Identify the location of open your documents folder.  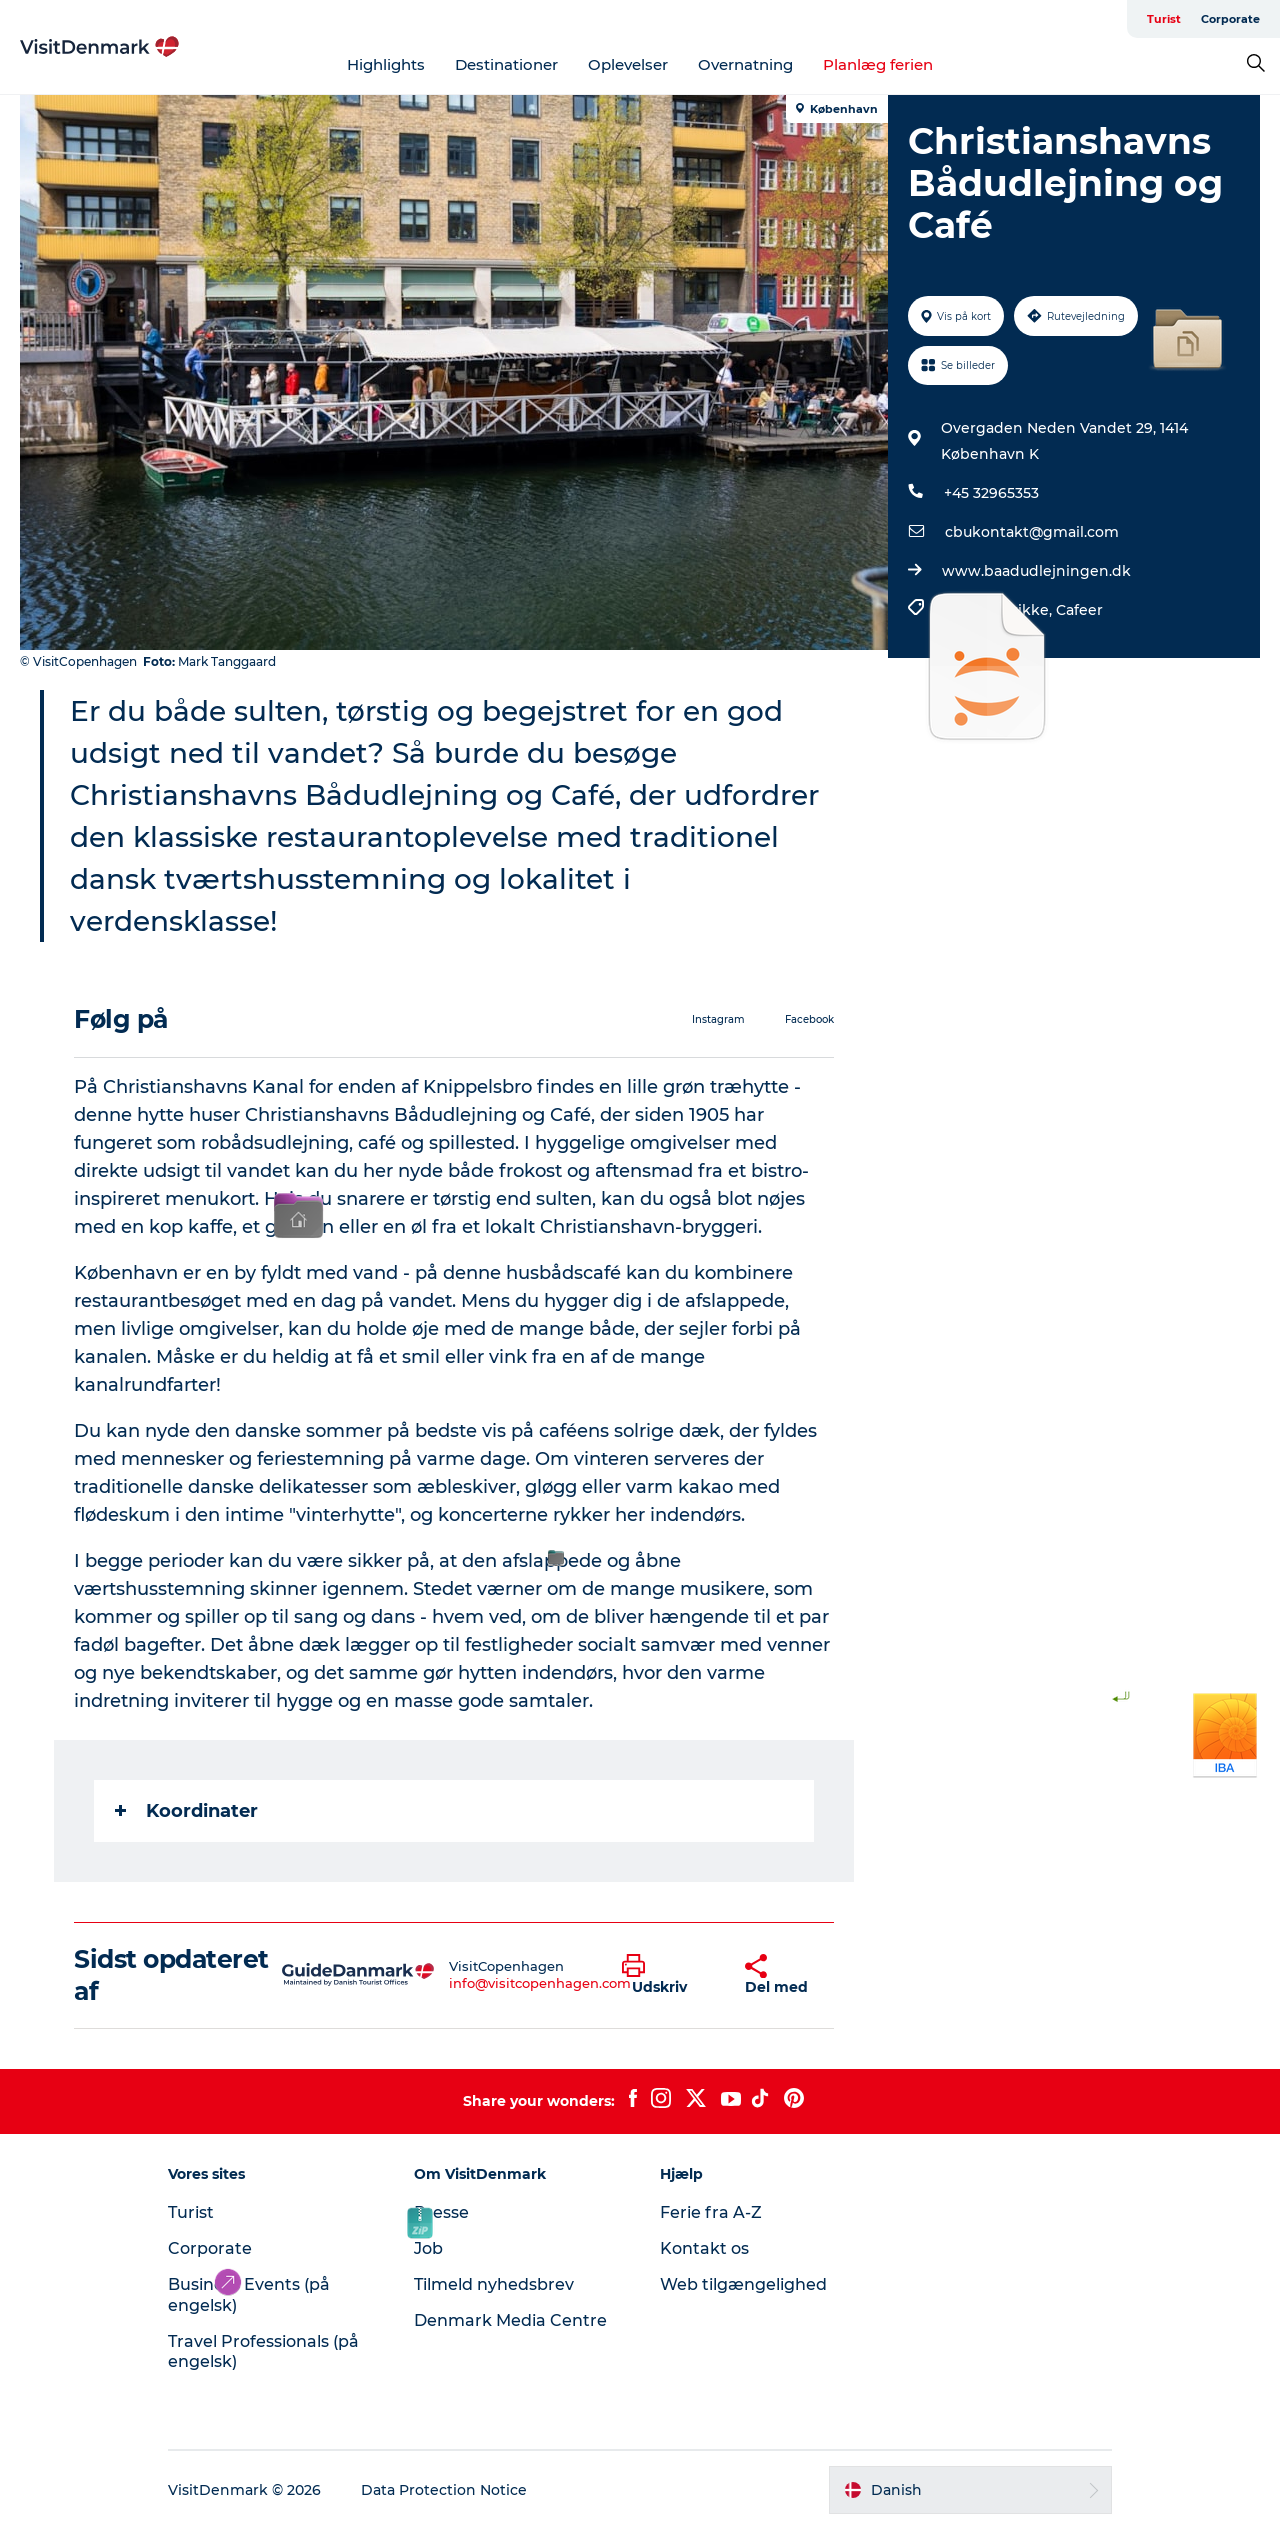
(1187, 342).